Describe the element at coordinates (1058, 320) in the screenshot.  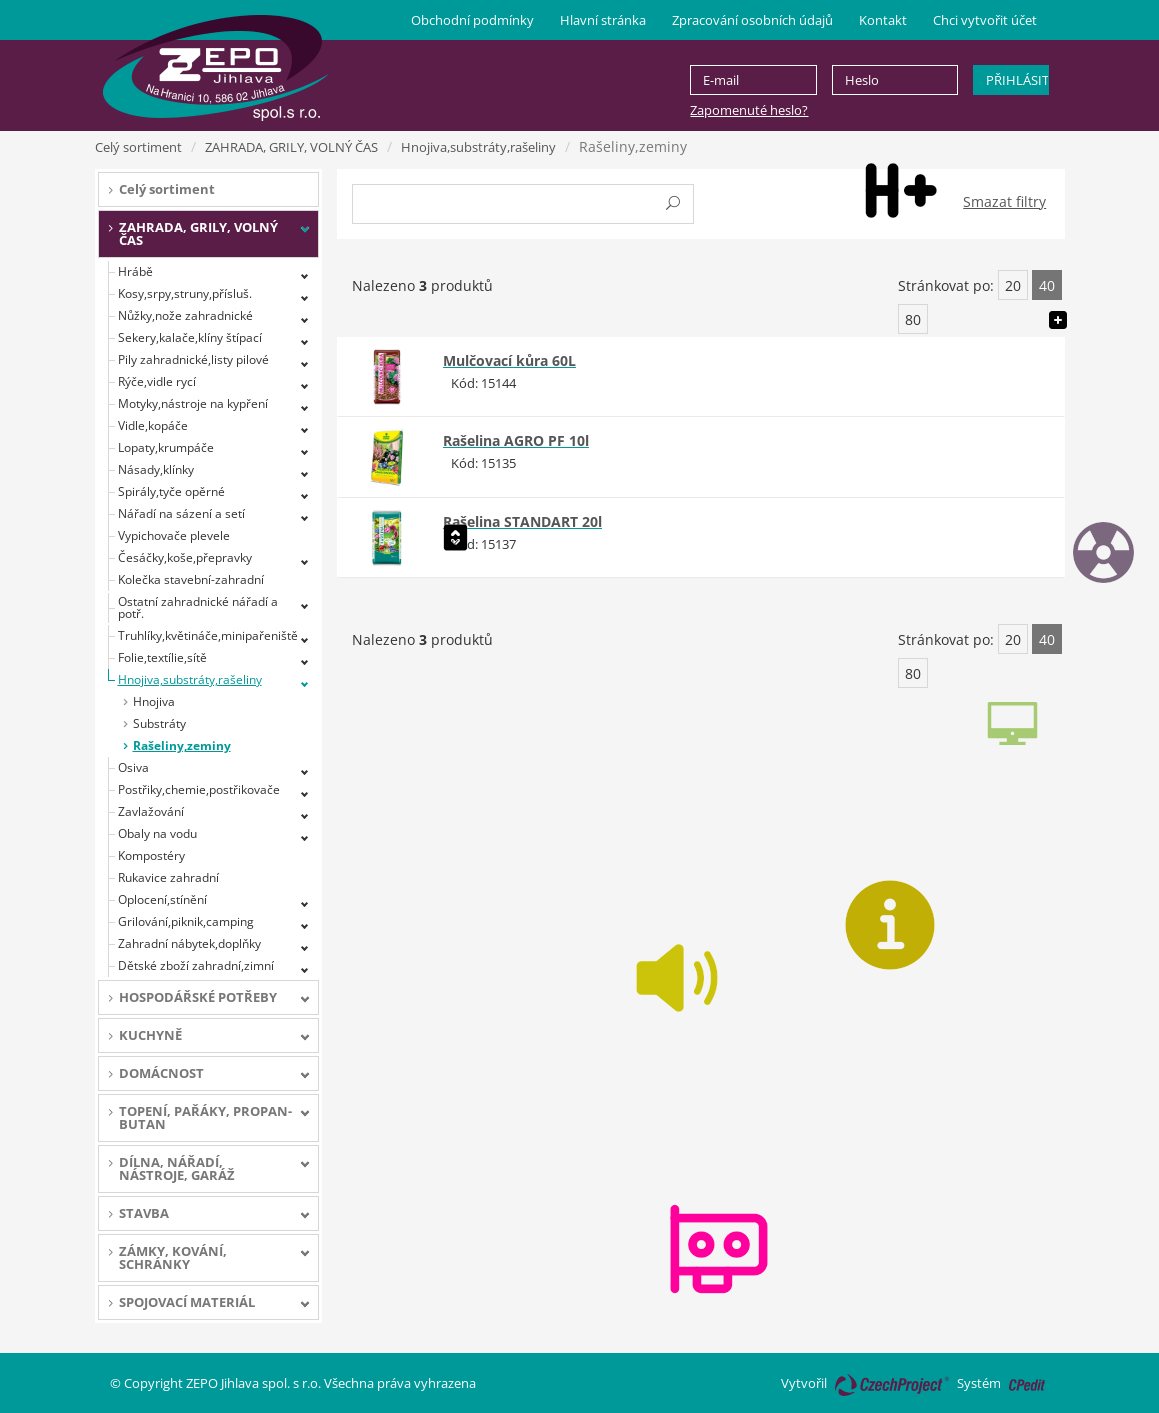
I see `add a new item` at that location.